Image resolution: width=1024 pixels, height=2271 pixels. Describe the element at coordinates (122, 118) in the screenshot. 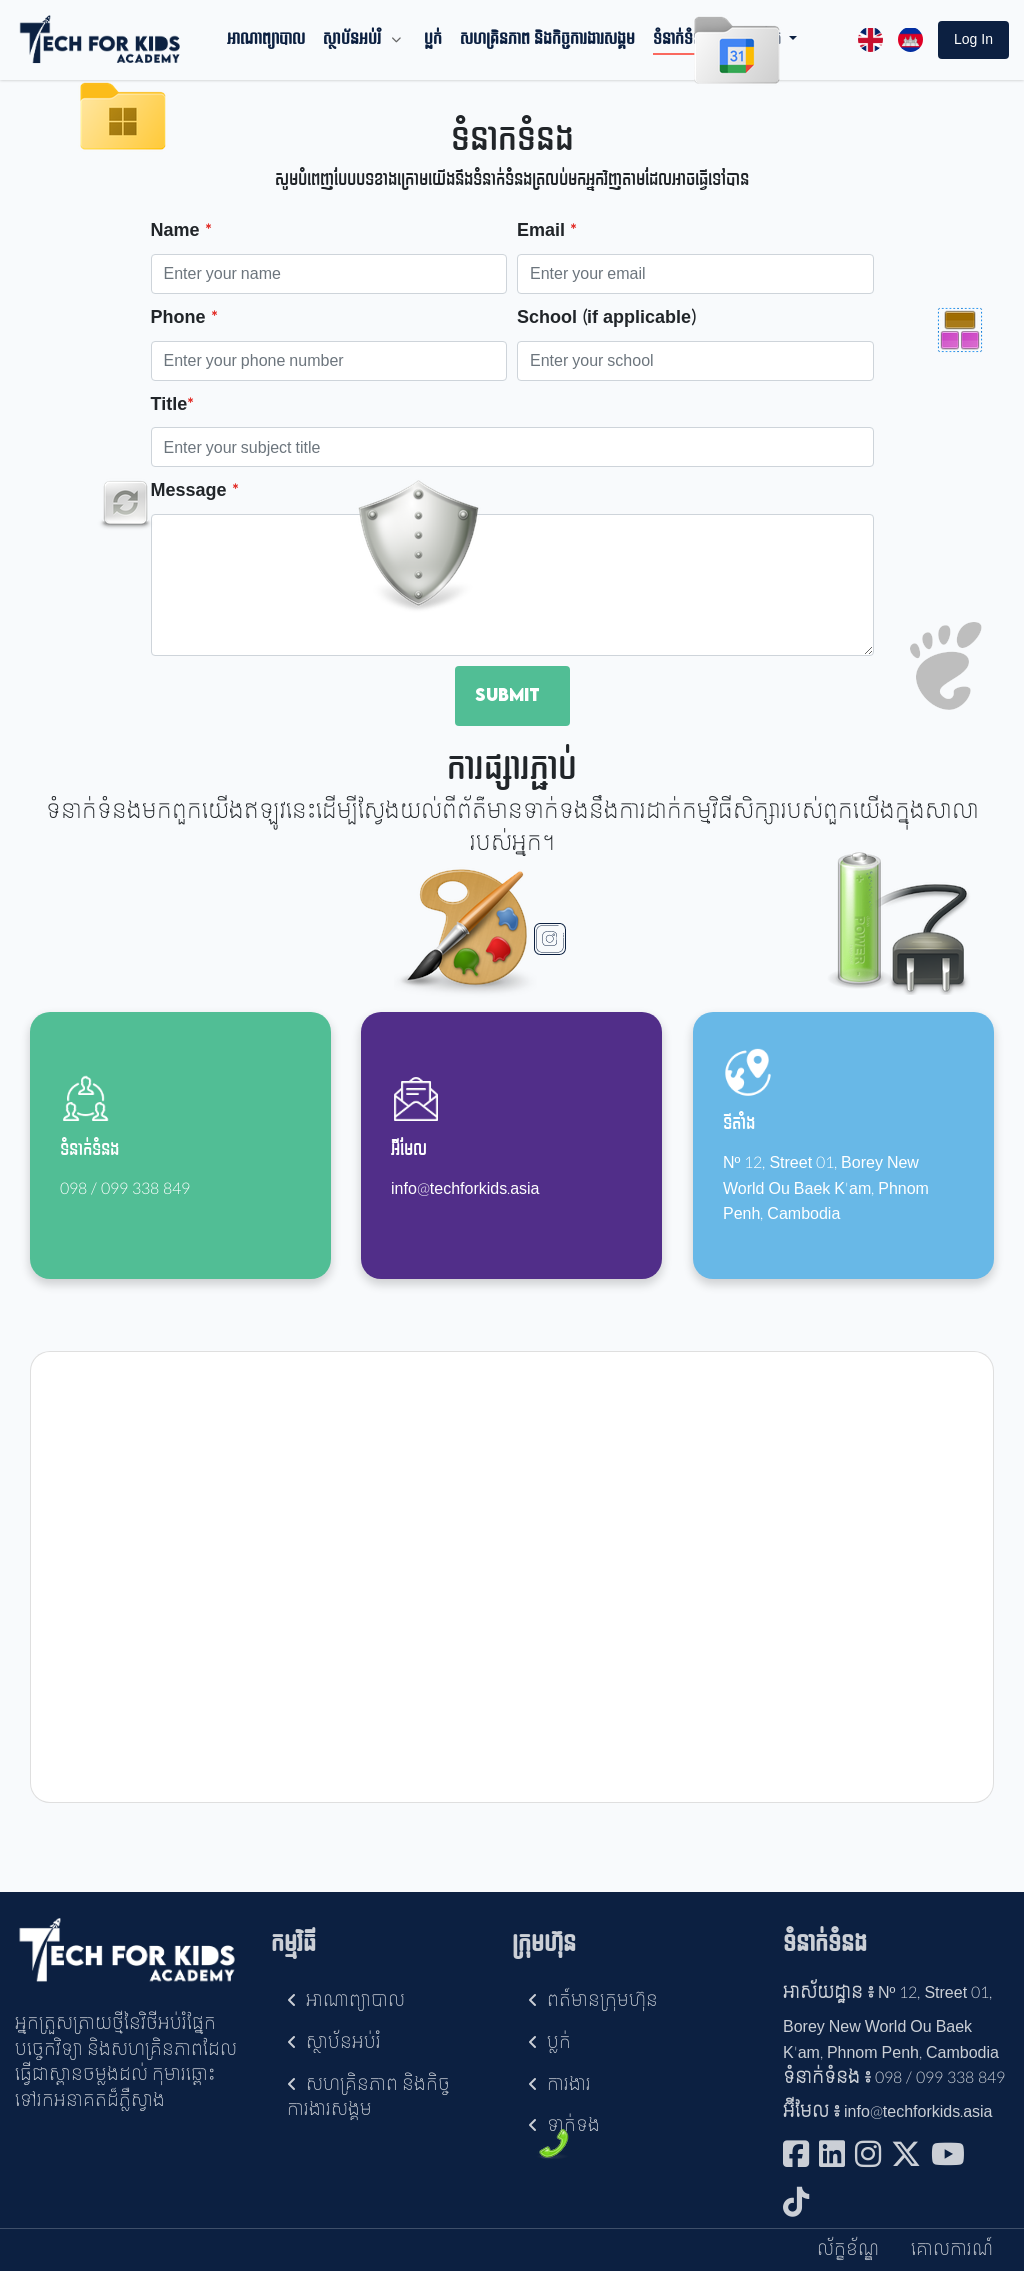

I see `open windows system folder` at that location.